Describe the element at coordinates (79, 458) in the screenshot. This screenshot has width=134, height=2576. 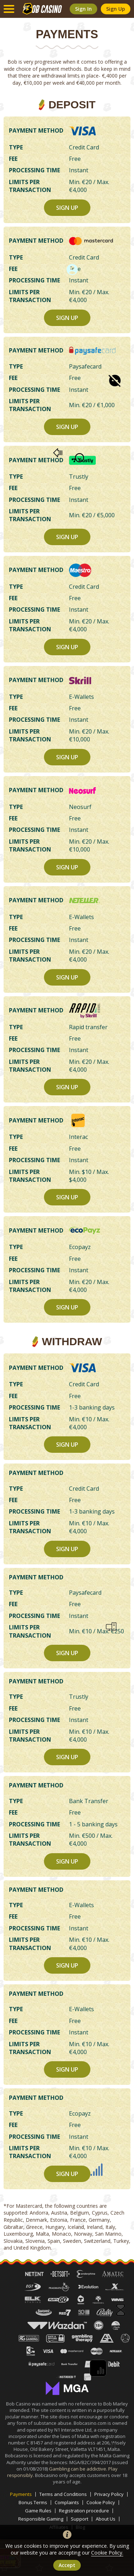
I see `indicates a sad or disappointed mood` at that location.